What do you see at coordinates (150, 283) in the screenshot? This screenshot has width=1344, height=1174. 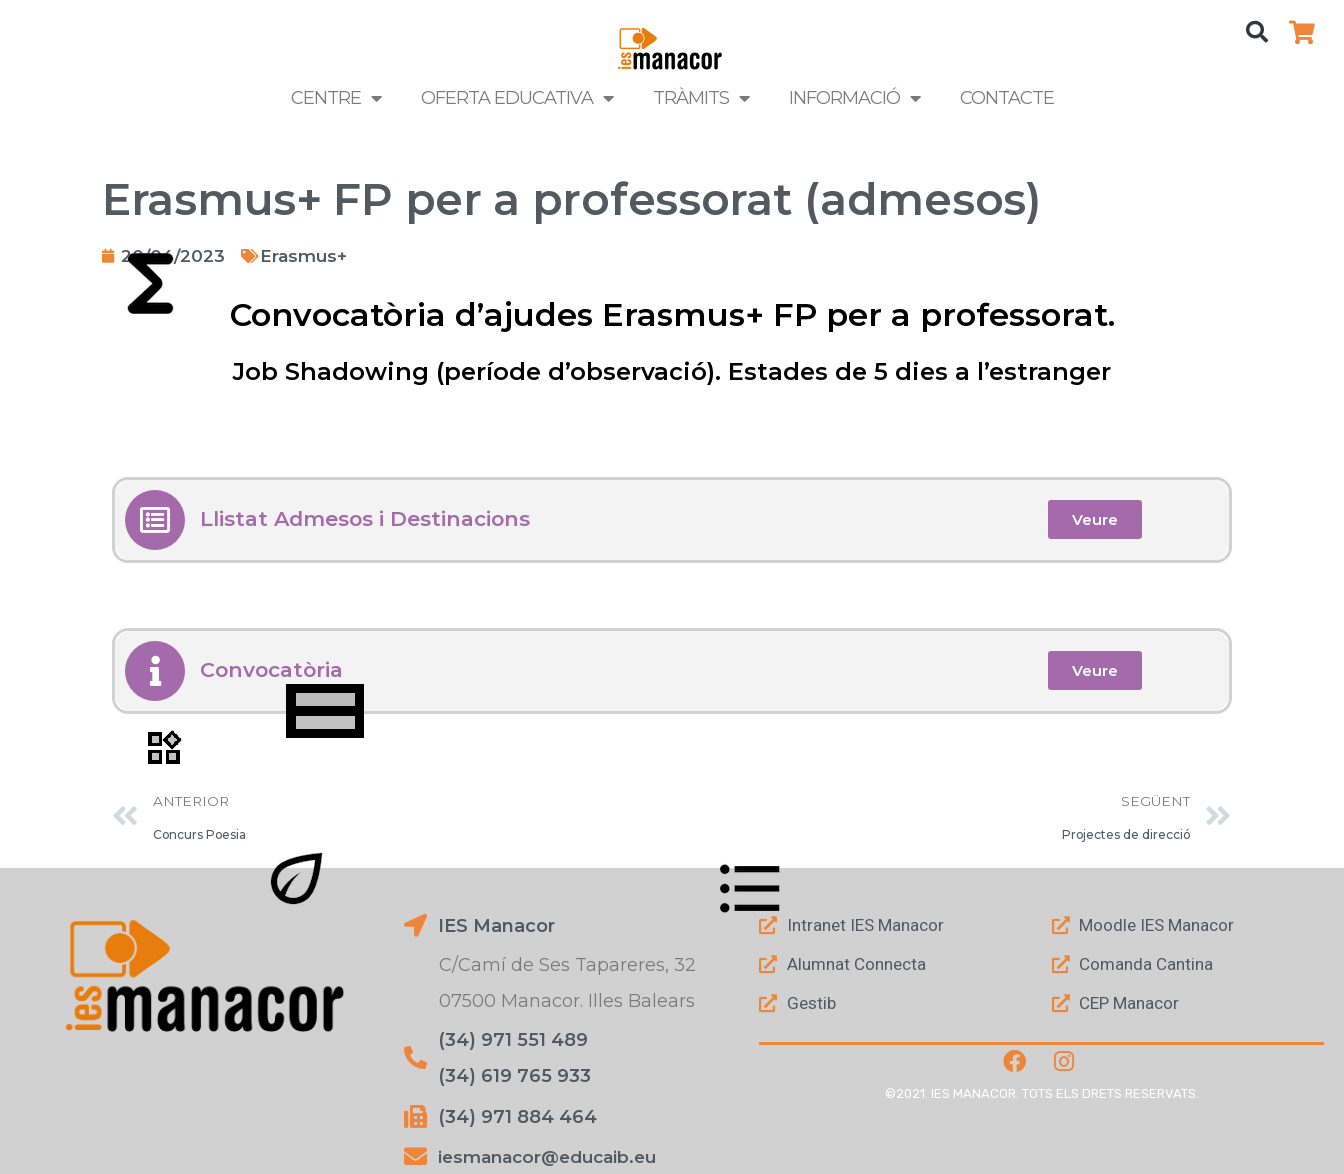 I see `insert a mathematical function or formula` at bounding box center [150, 283].